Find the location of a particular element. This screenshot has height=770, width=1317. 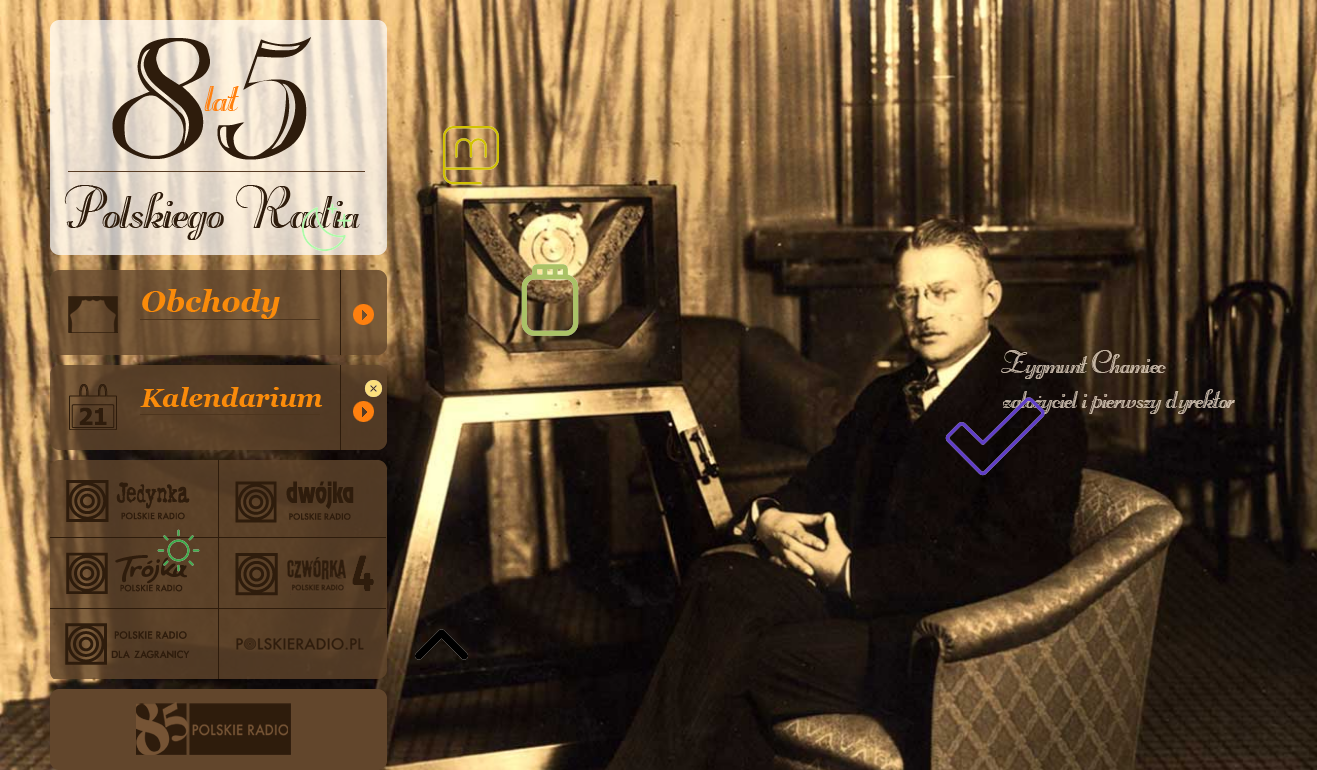

store or organize items in a container is located at coordinates (550, 300).